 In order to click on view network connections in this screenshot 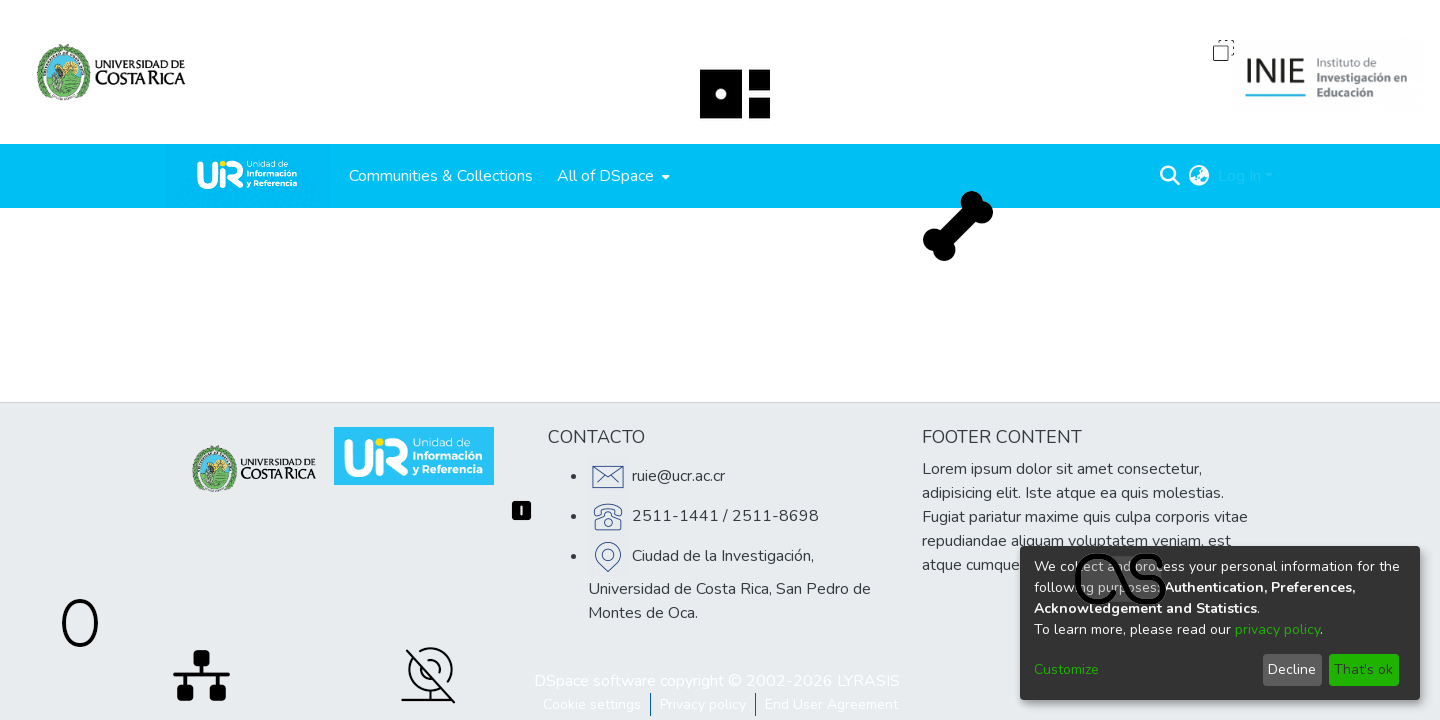, I will do `click(201, 676)`.